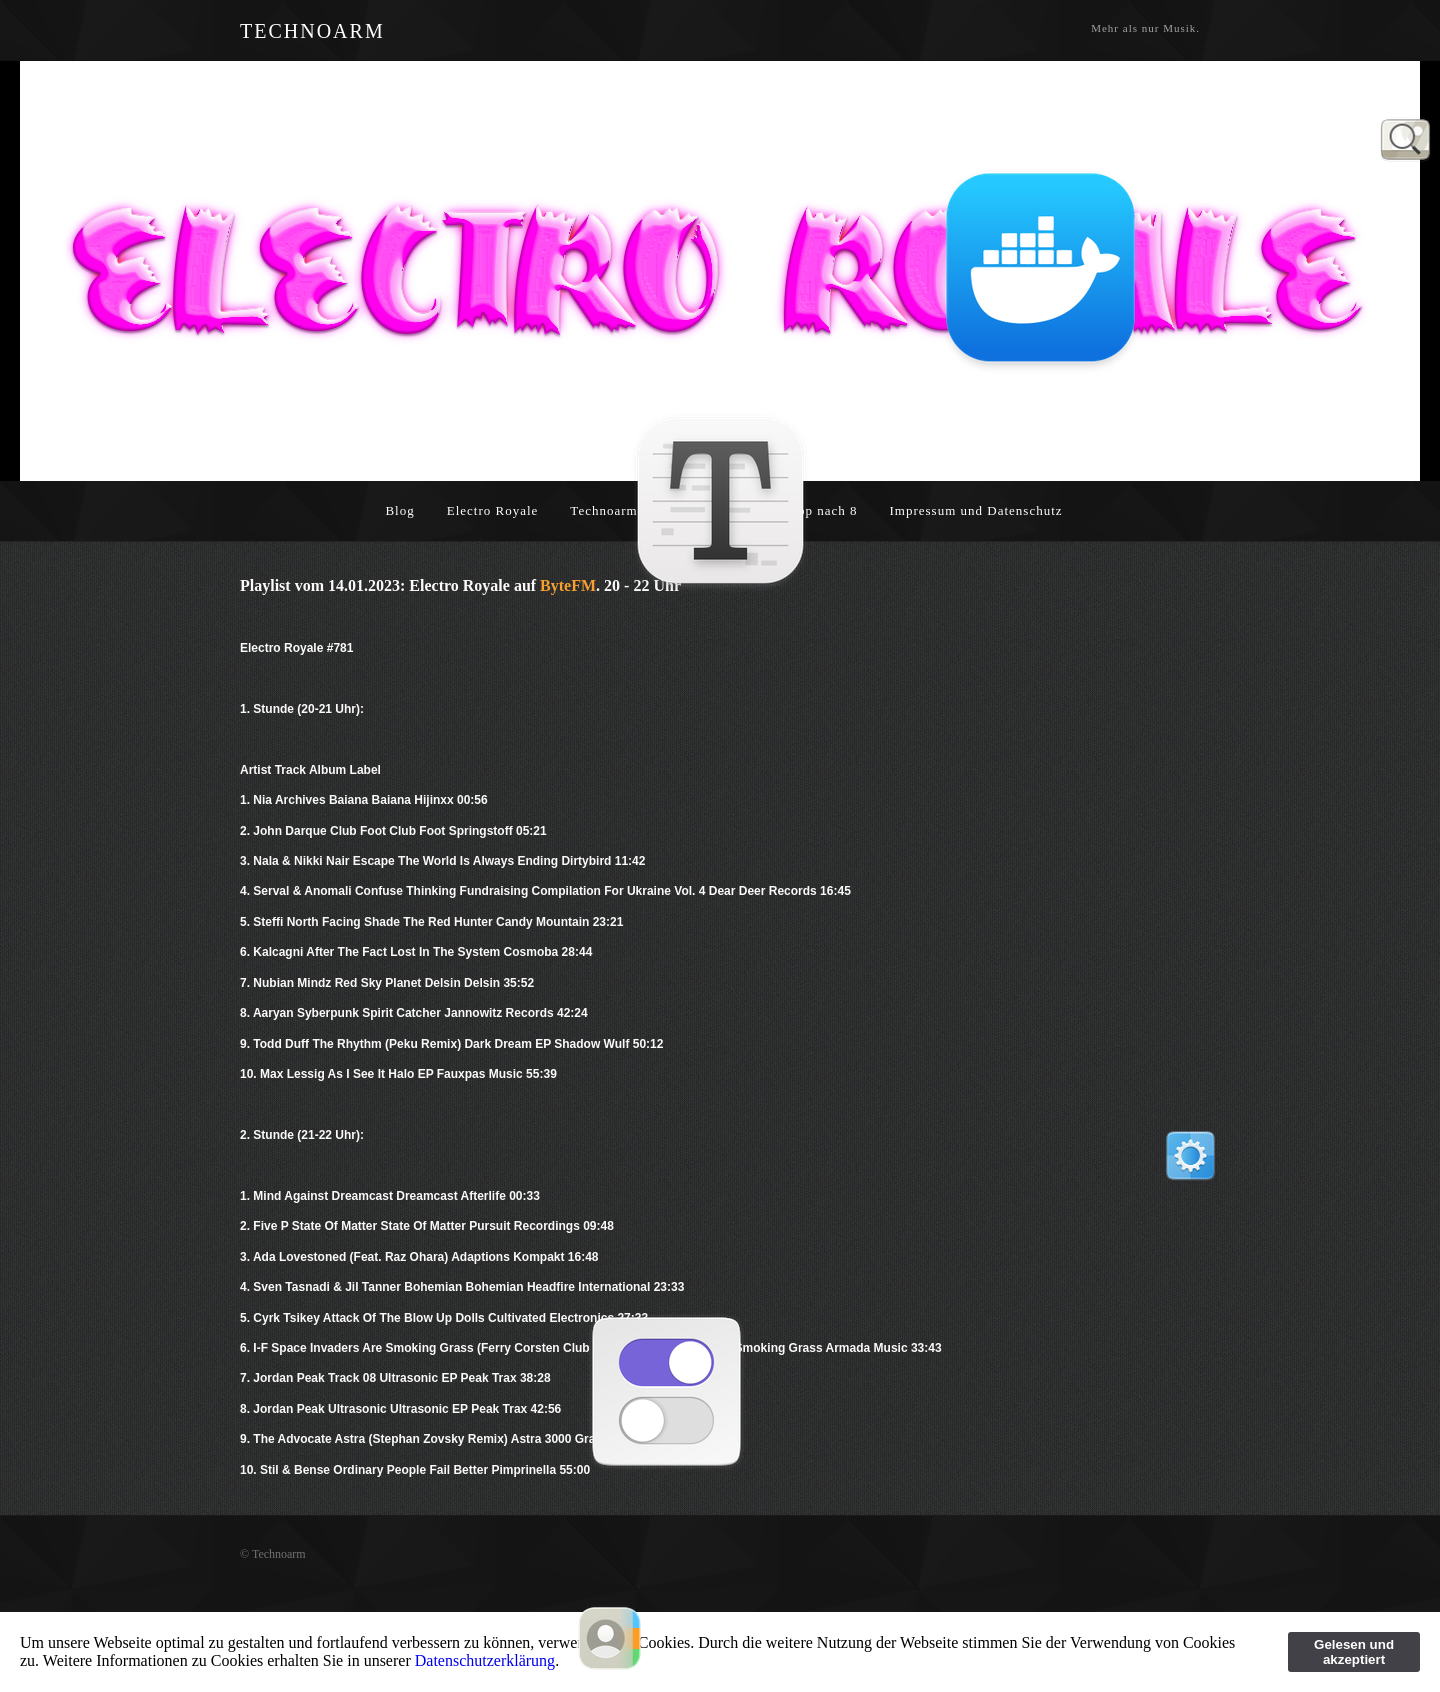  I want to click on open system settings or preferences, so click(666, 1391).